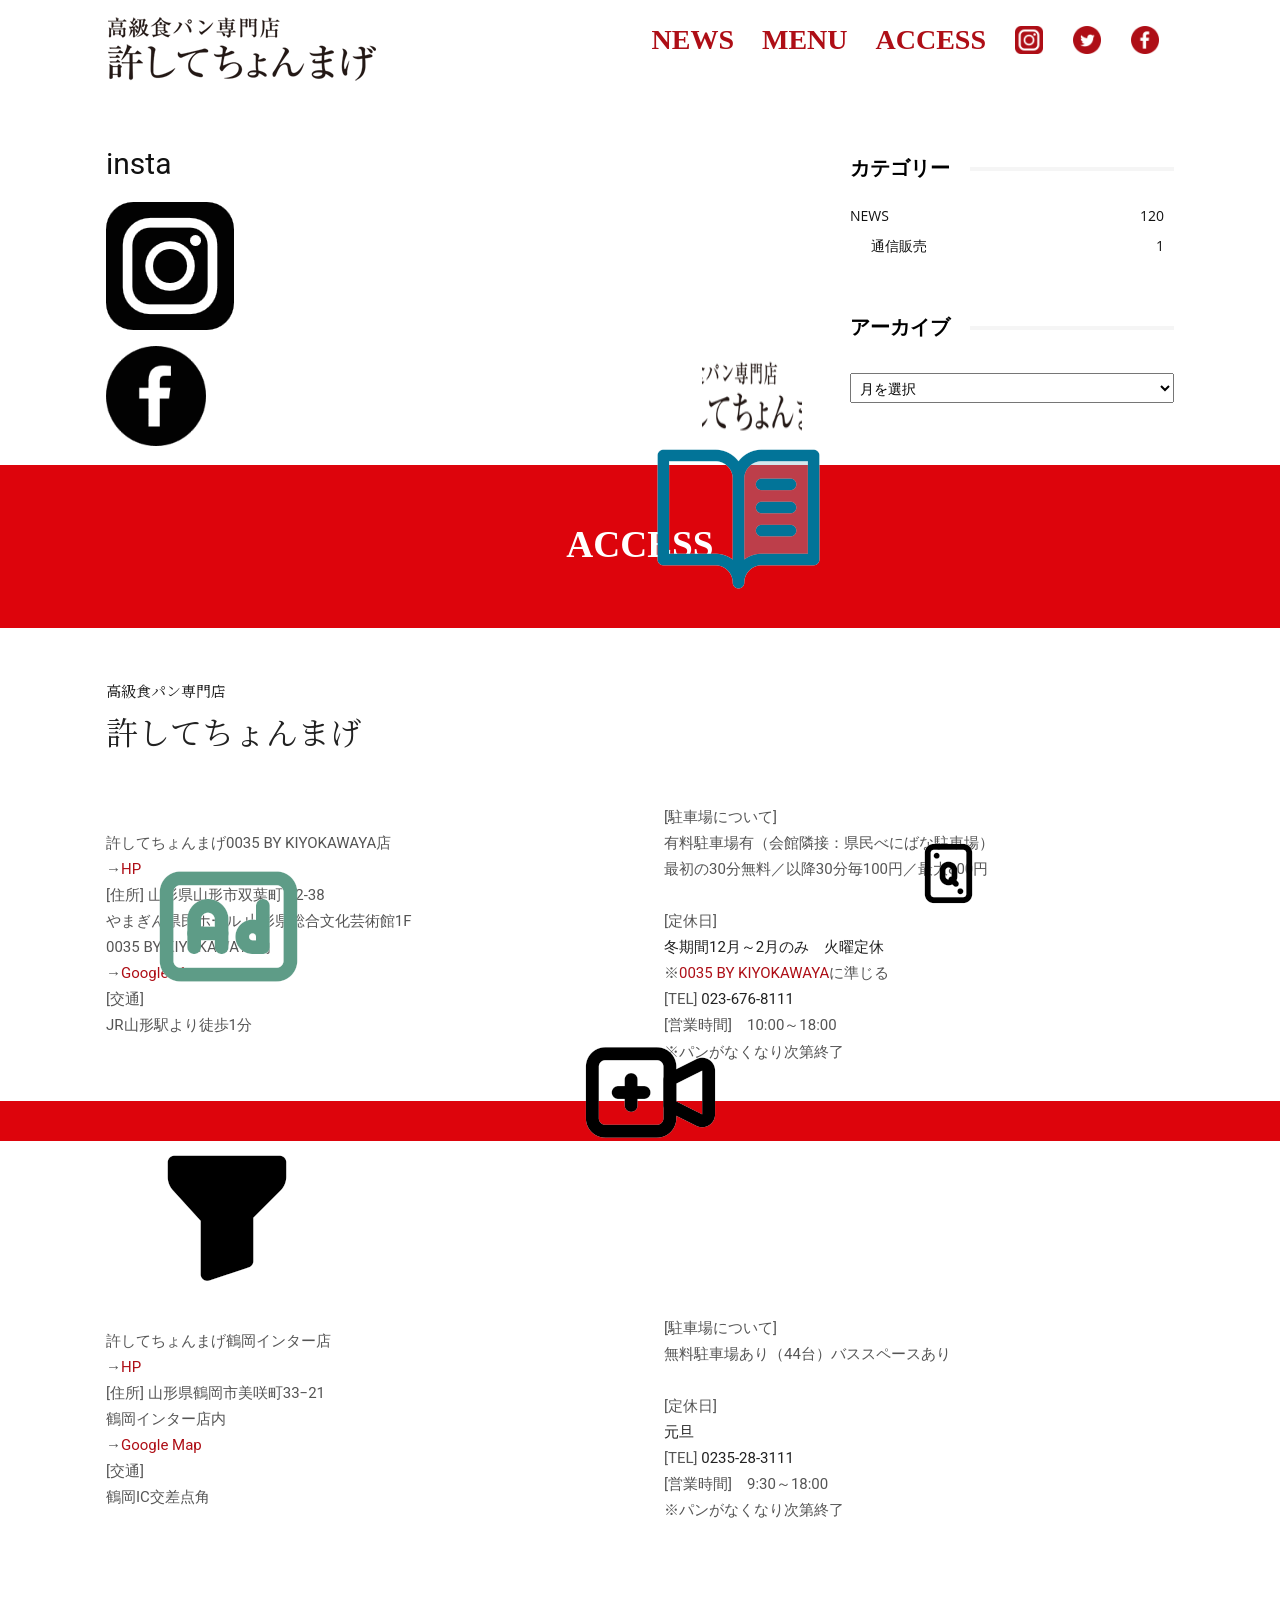 This screenshot has width=1280, height=1607. What do you see at coordinates (227, 1215) in the screenshot?
I see `filter or sort content` at bounding box center [227, 1215].